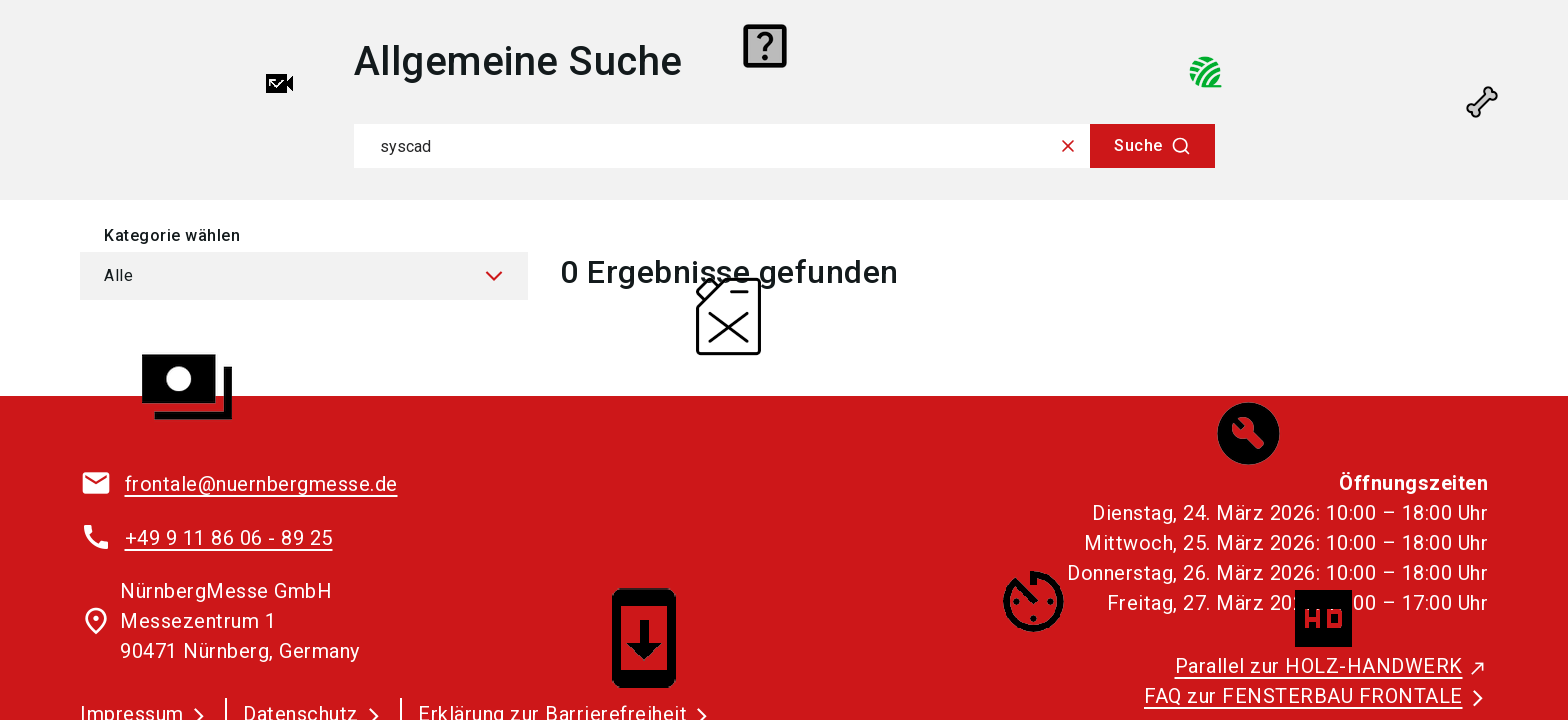 The image size is (1568, 720). Describe the element at coordinates (644, 638) in the screenshot. I see `download a system update to your device` at that location.